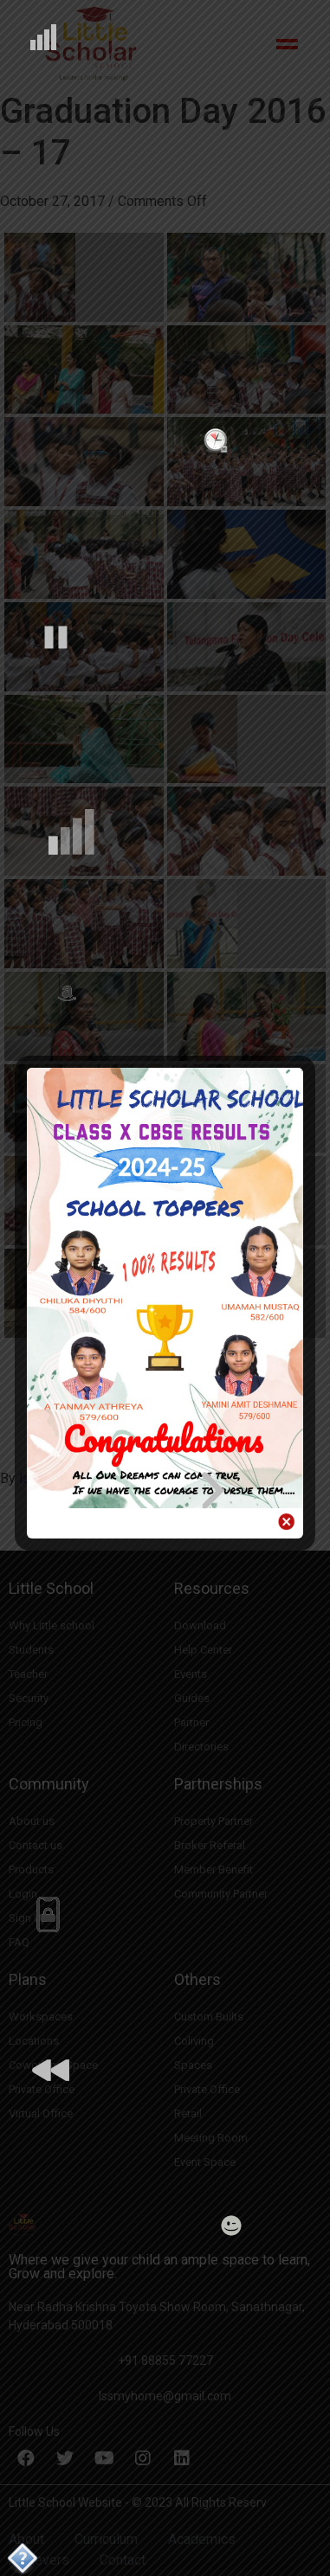 The height and width of the screenshot is (2576, 330). I want to click on insert a winking emoji in a message, so click(231, 2226).